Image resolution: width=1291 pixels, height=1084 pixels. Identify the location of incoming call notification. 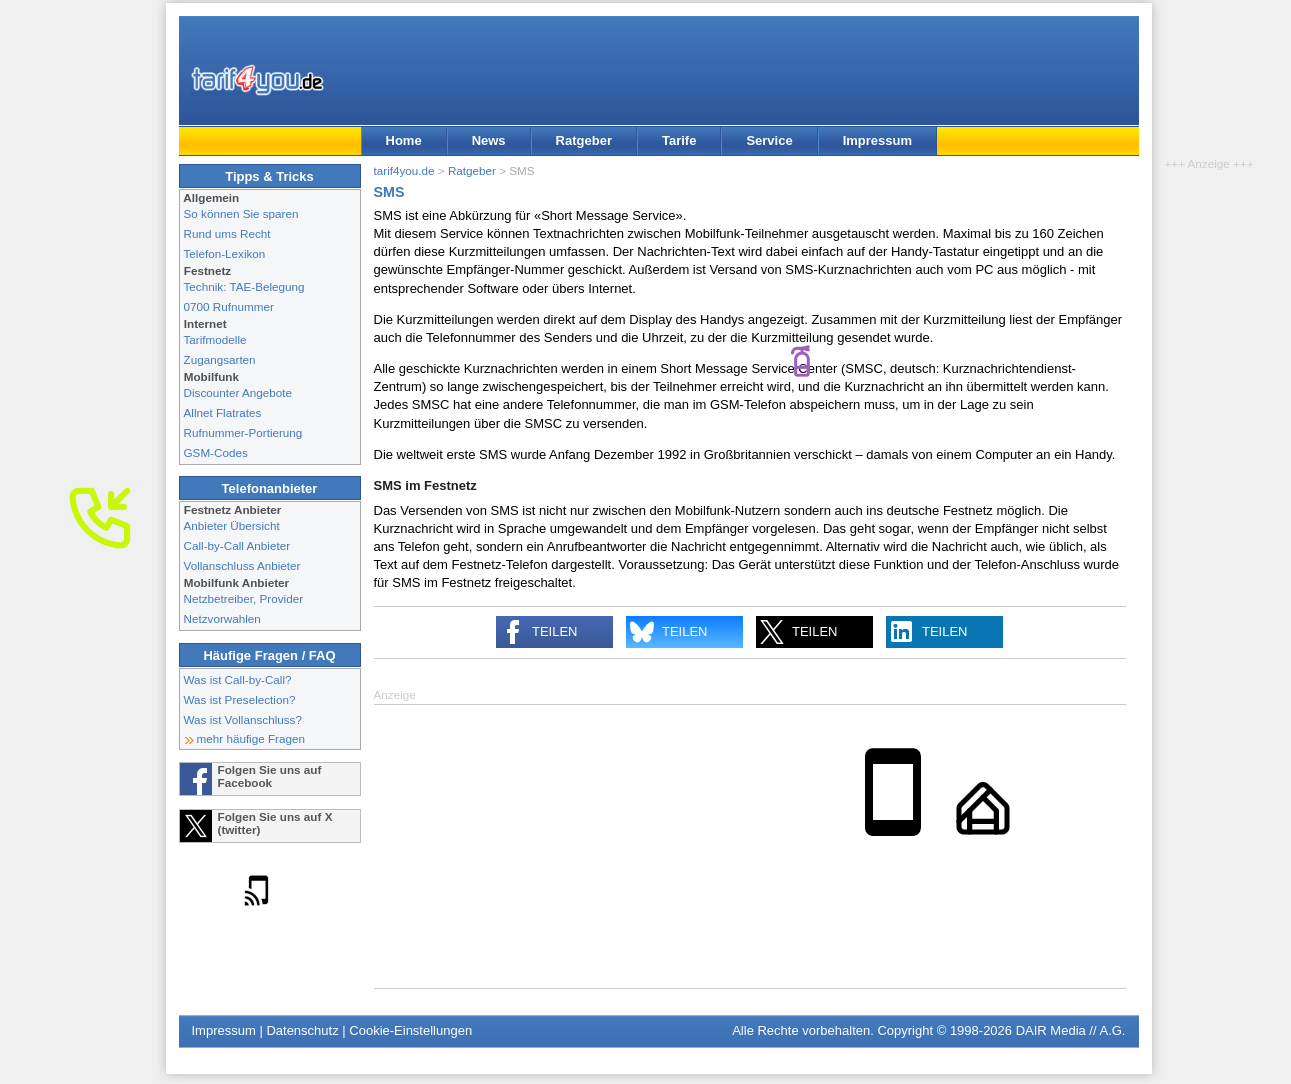
(101, 516).